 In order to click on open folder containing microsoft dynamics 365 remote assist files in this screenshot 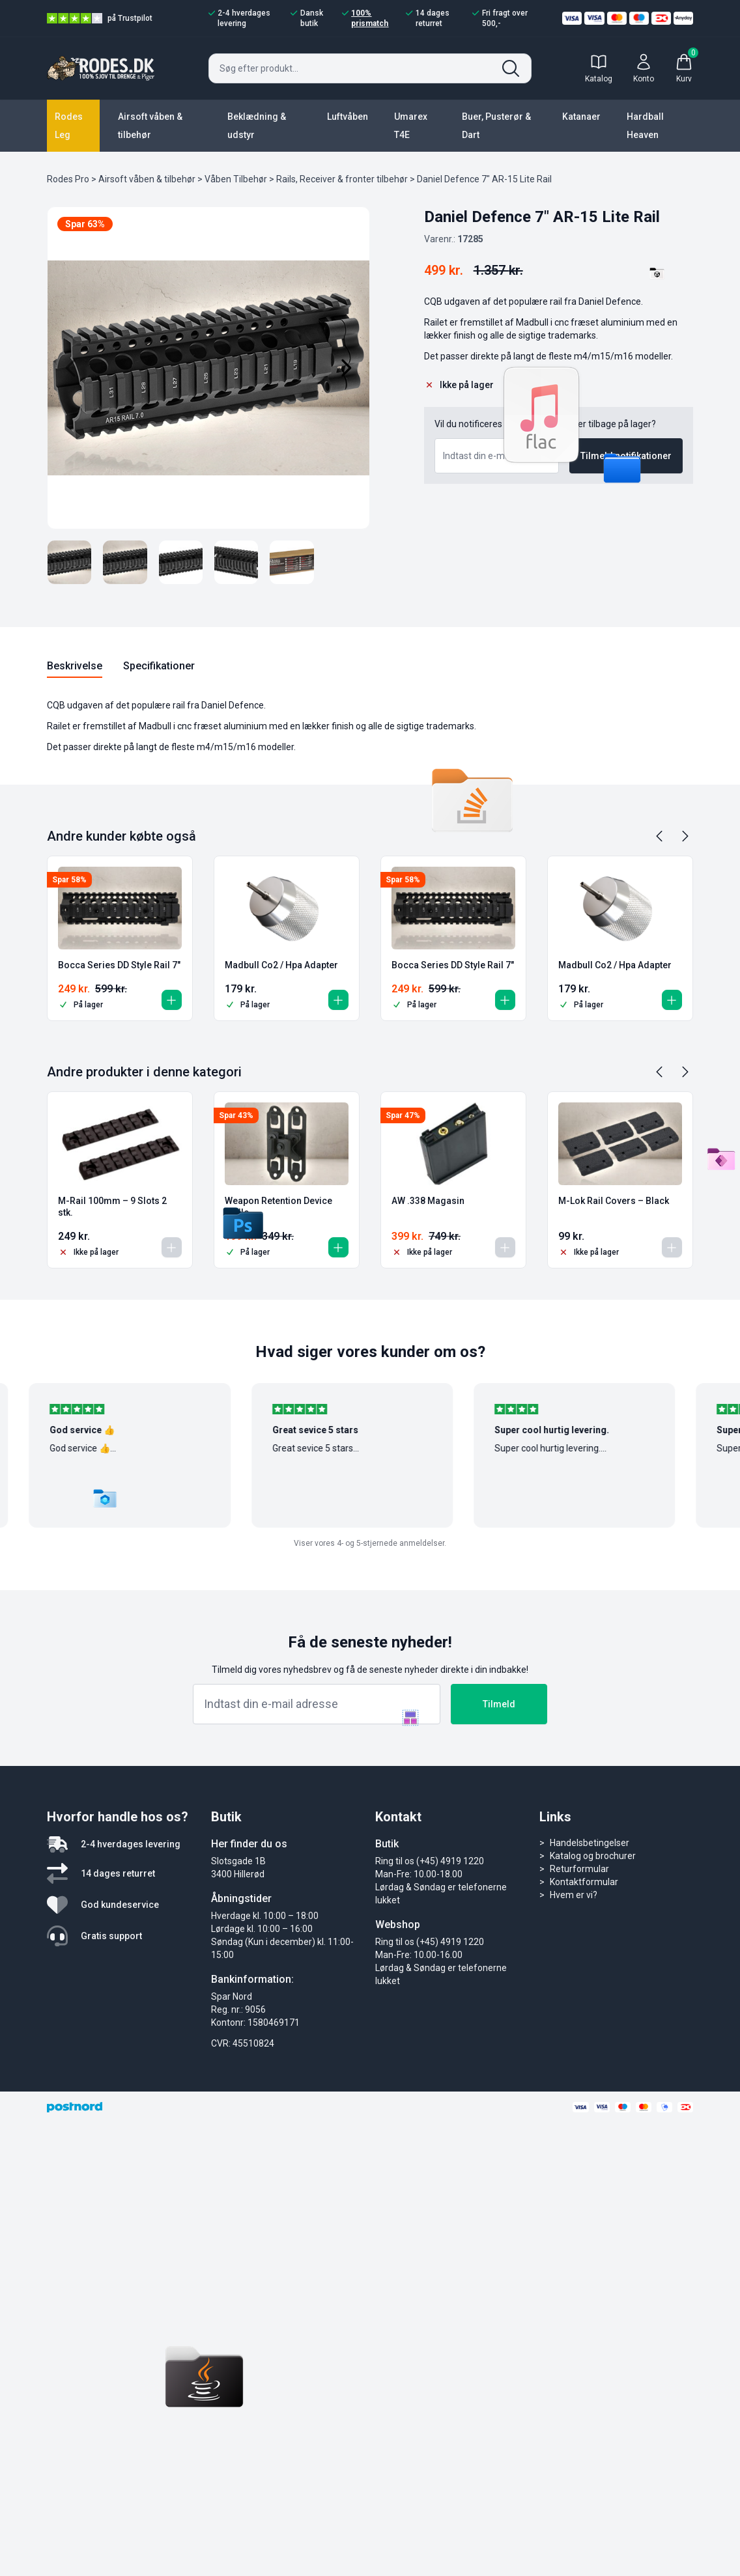, I will do `click(105, 1499)`.